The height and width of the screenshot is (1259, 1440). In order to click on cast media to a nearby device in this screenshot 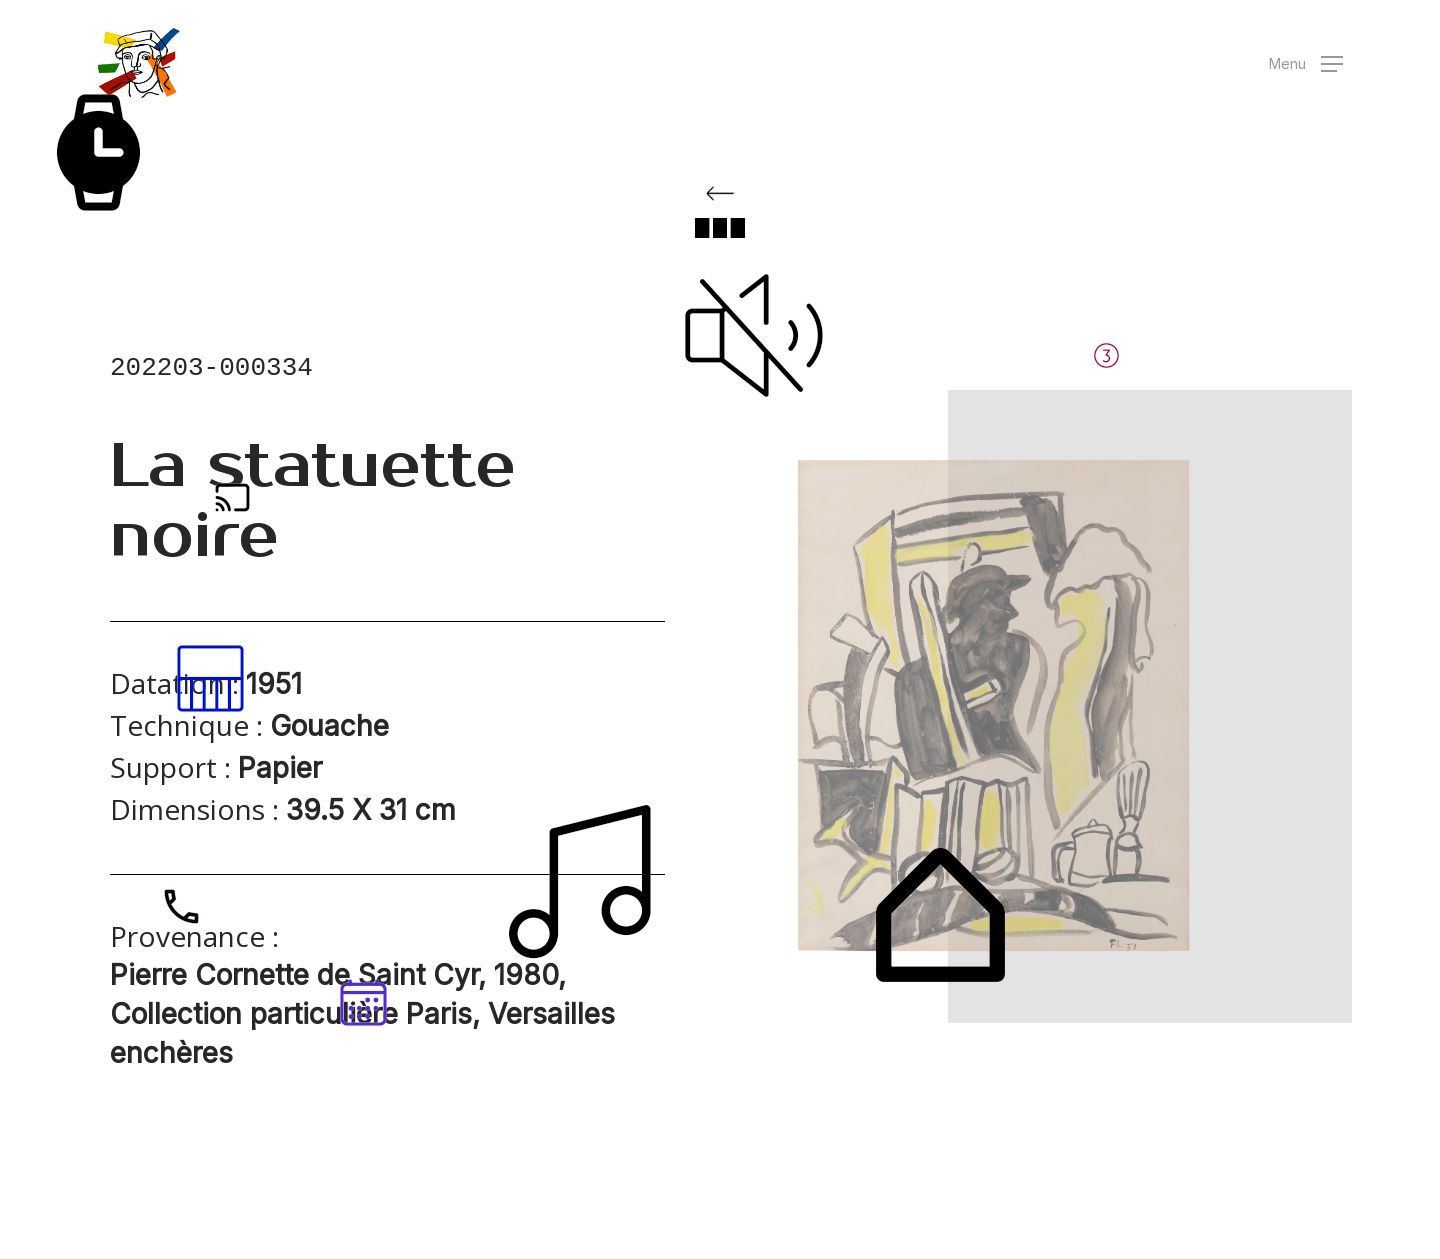, I will do `click(232, 497)`.